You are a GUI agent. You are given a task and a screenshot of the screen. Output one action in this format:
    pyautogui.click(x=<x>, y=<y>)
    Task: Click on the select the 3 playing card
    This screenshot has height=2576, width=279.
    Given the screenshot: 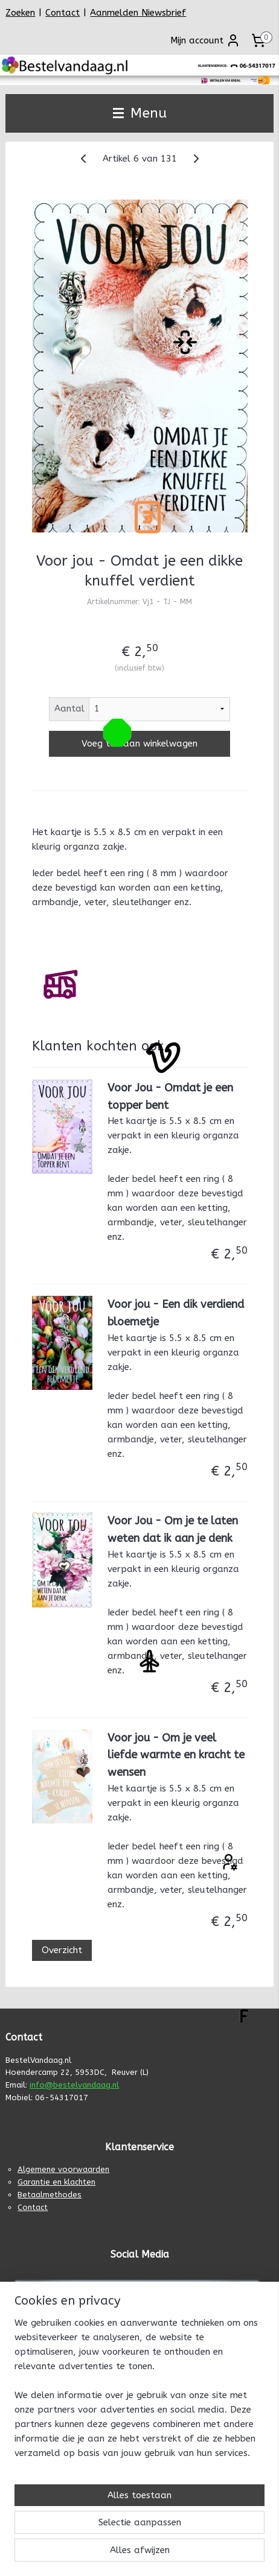 What is the action you would take?
    pyautogui.click(x=147, y=517)
    